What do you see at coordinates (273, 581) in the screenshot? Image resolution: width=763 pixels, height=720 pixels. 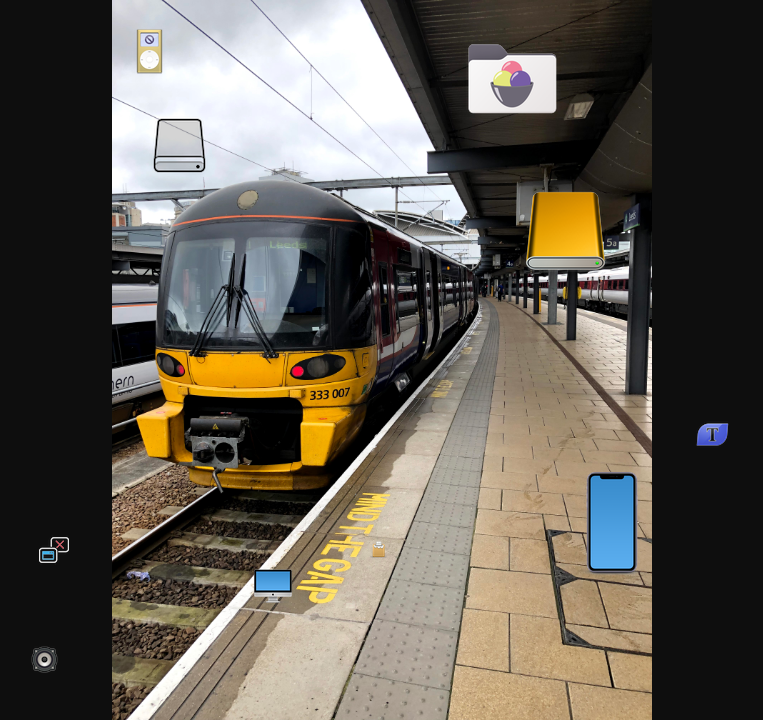 I see `represents this mac in system preferences or network settings` at bounding box center [273, 581].